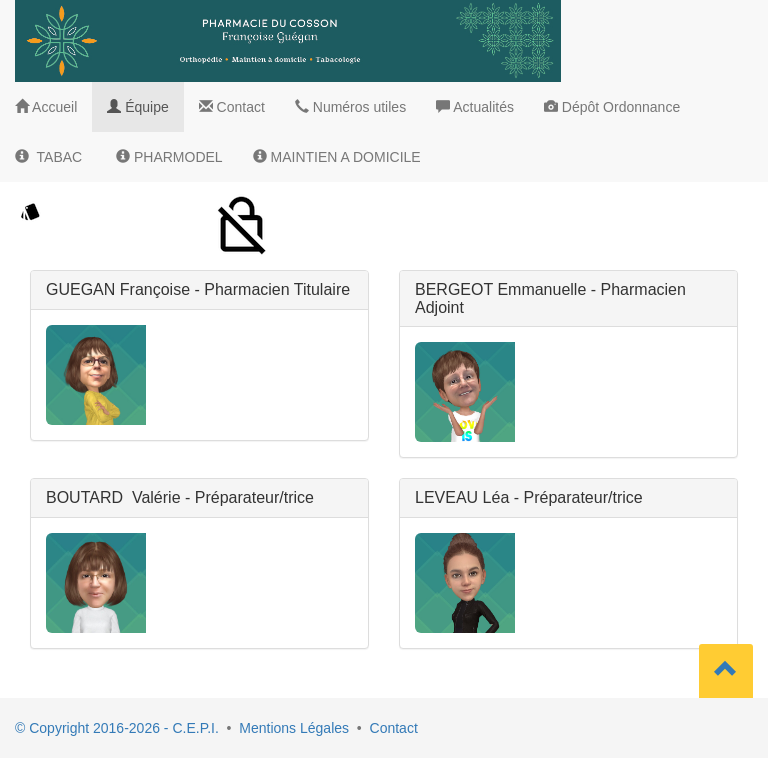  I want to click on indicates an unencrypted or insecure email connection, so click(241, 225).